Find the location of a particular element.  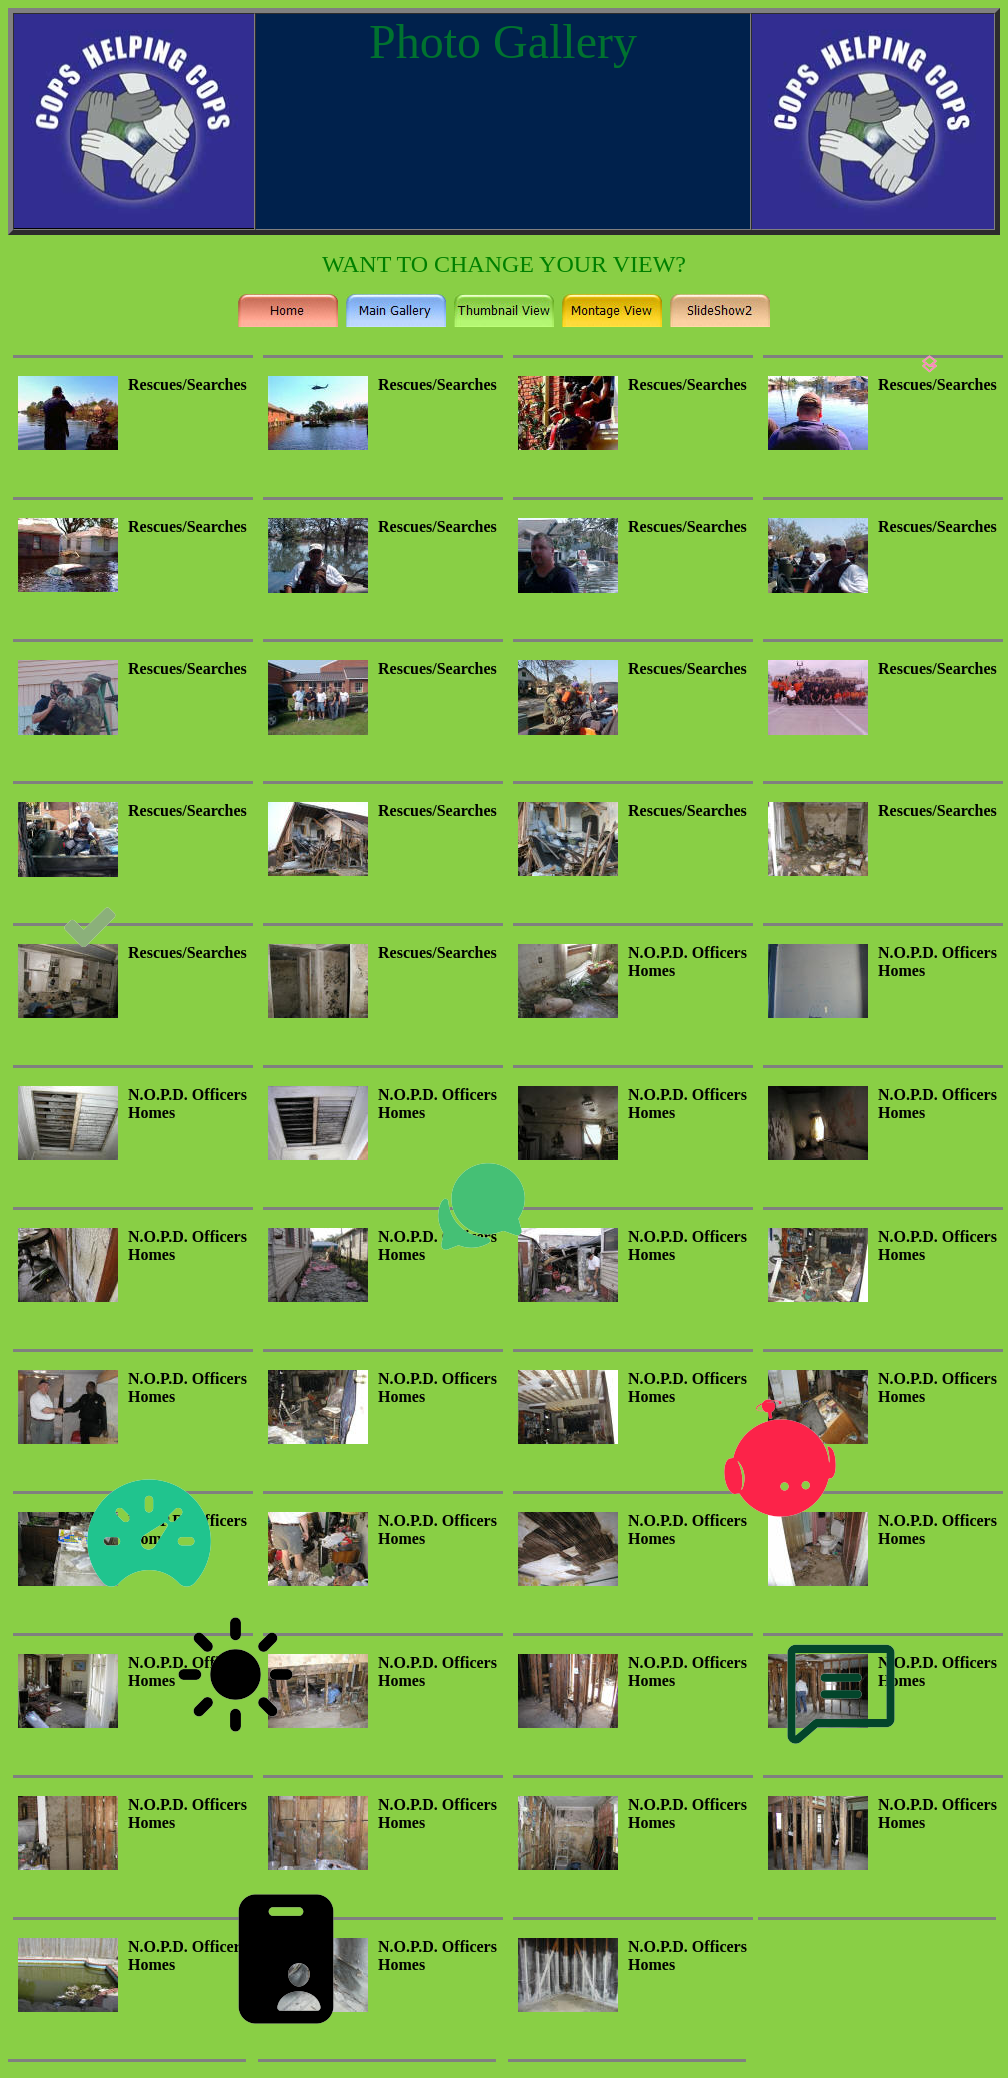

view performance or speed metrics is located at coordinates (149, 1533).